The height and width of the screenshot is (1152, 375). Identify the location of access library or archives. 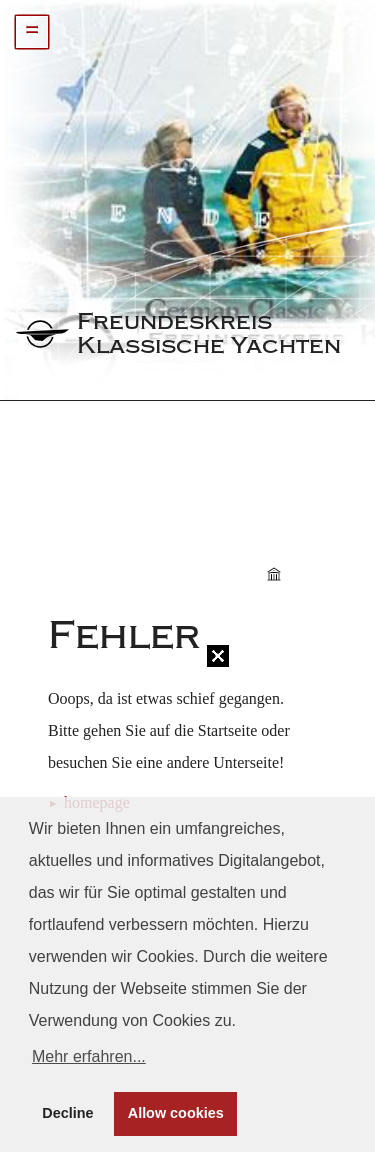
(274, 574).